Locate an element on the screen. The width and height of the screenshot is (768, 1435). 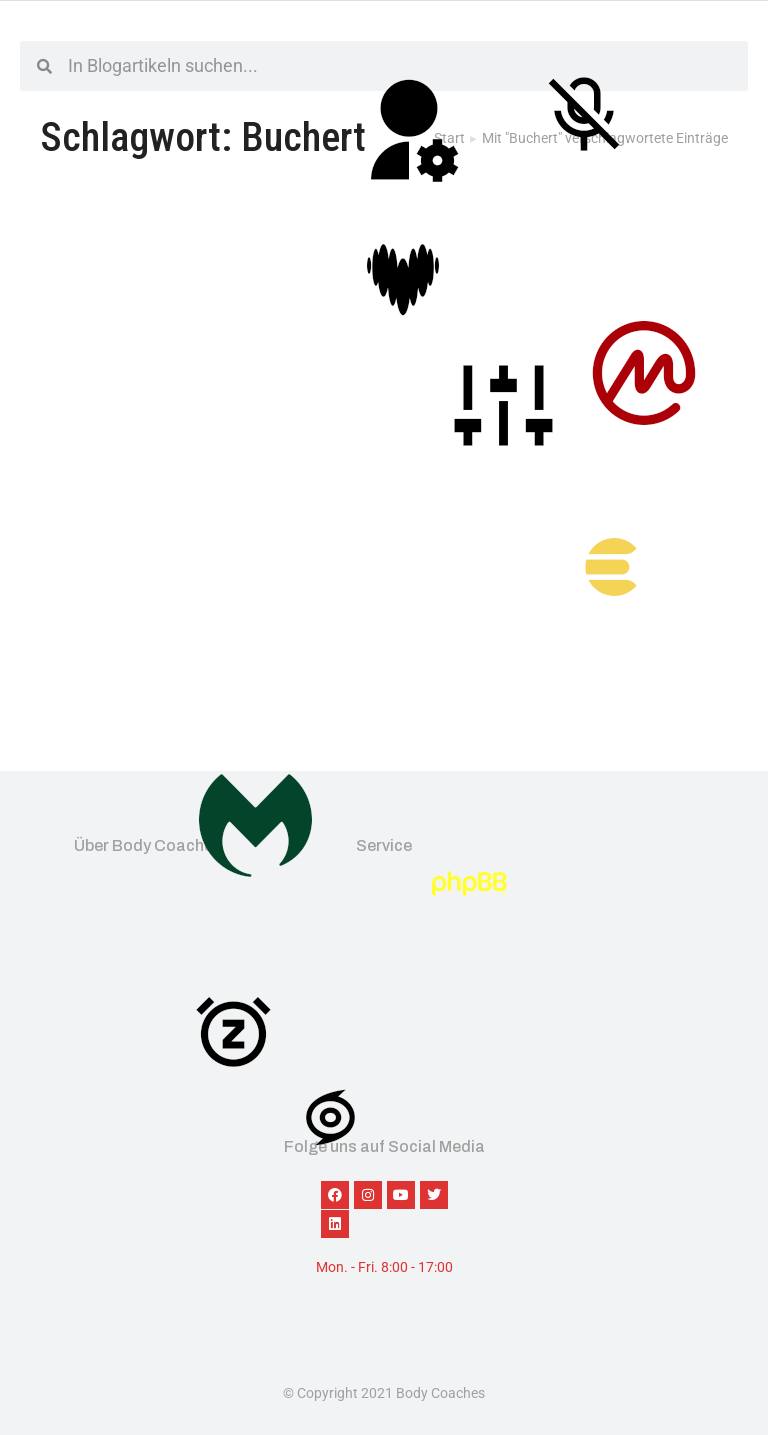
indicates typhoon or hurricane weather alert is located at coordinates (330, 1117).